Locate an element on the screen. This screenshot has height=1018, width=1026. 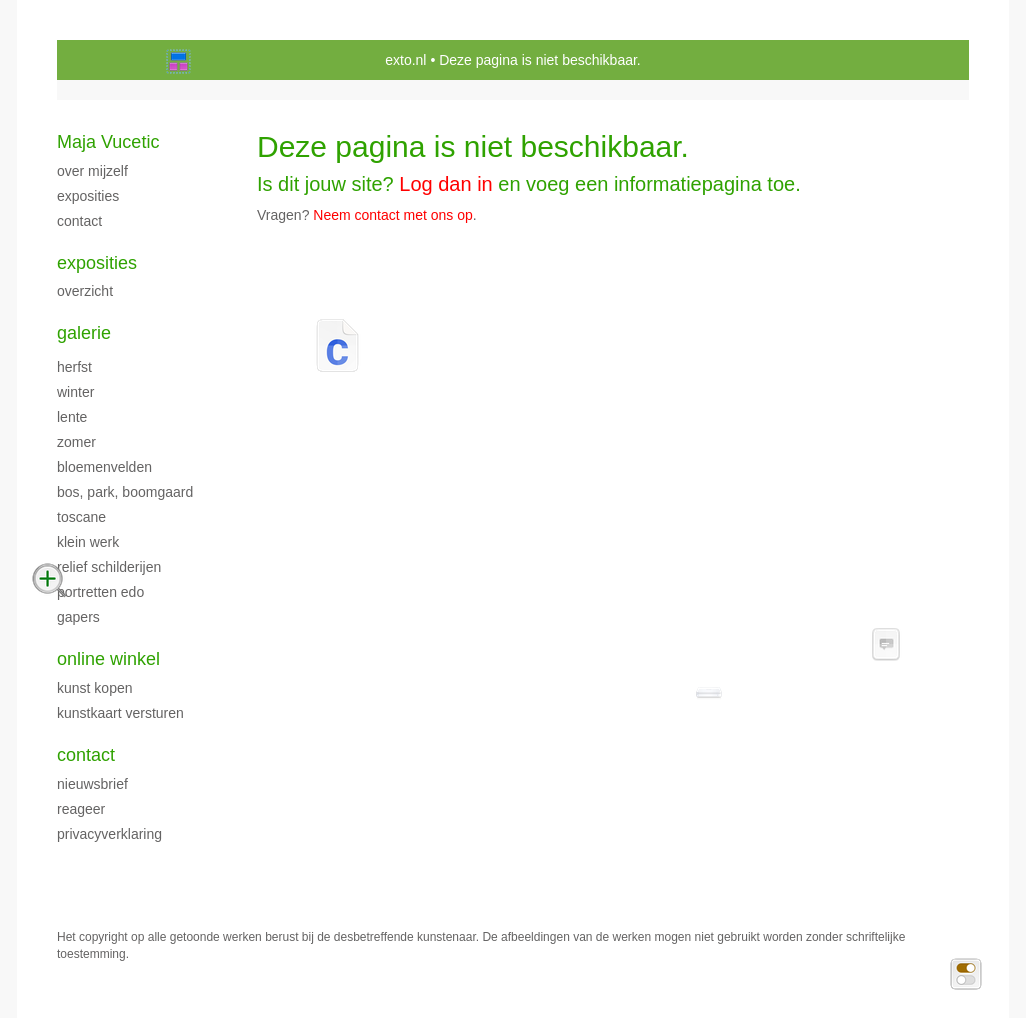
microdvd subtitle file is located at coordinates (886, 644).